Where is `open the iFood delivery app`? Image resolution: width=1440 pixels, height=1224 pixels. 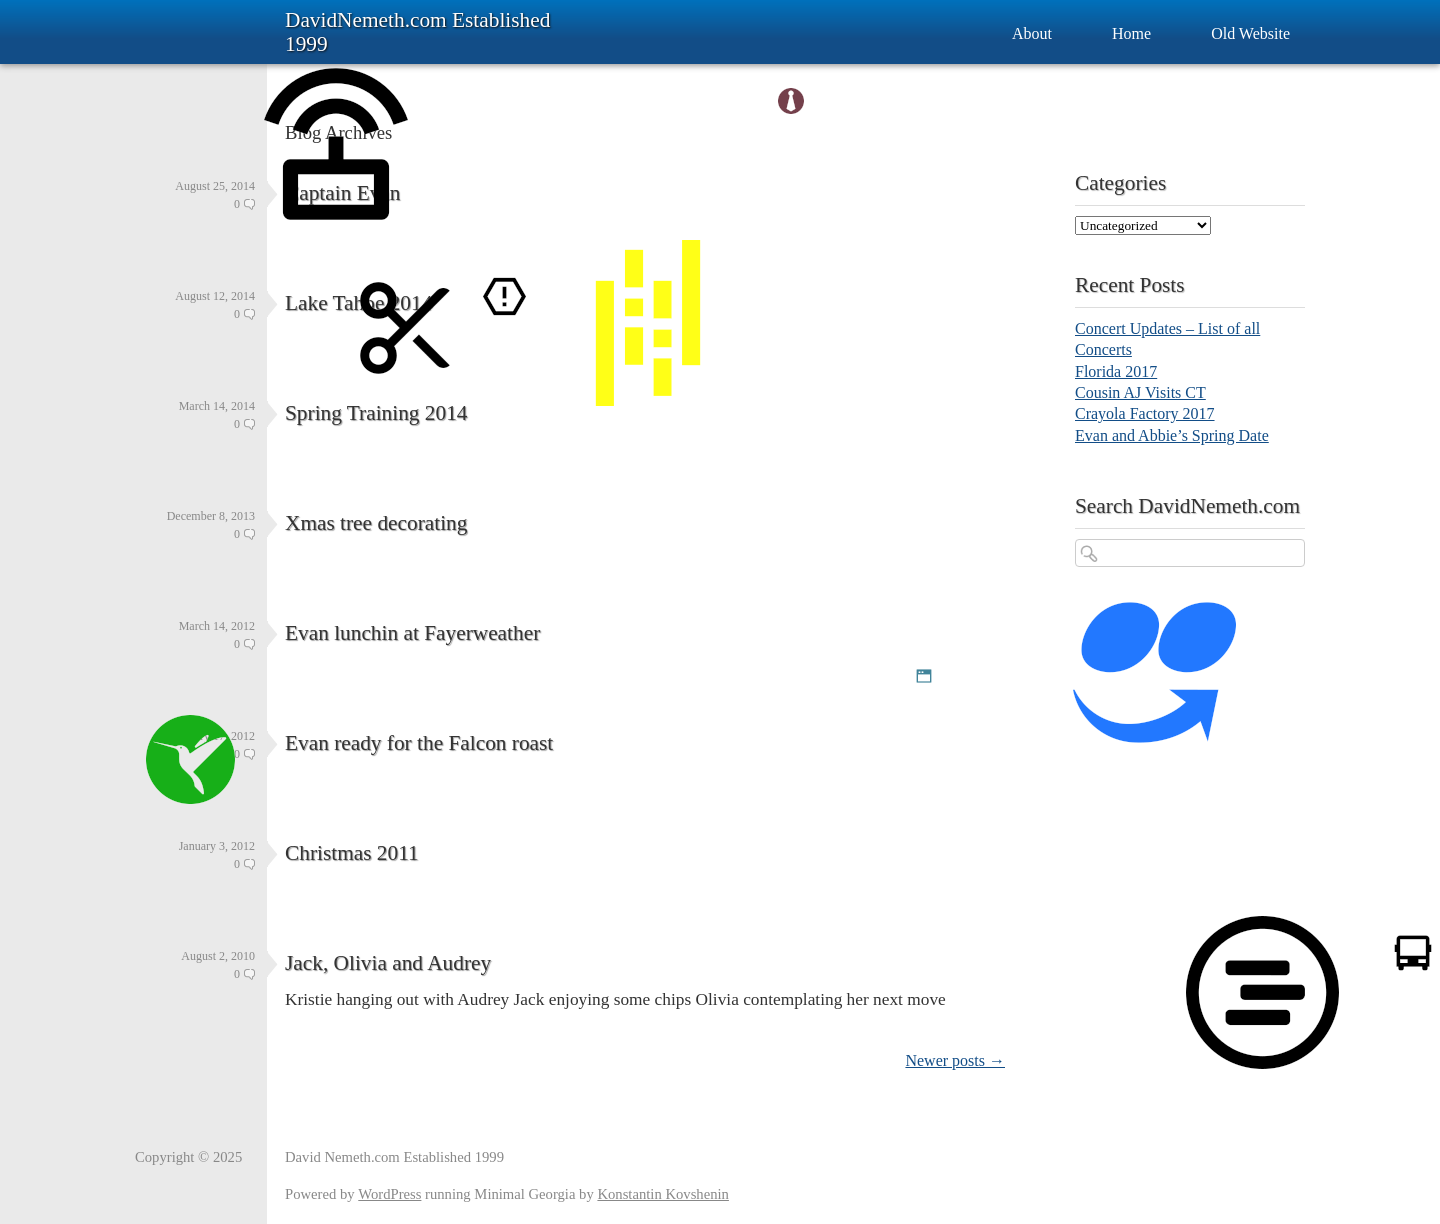 open the iFood delivery app is located at coordinates (1154, 672).